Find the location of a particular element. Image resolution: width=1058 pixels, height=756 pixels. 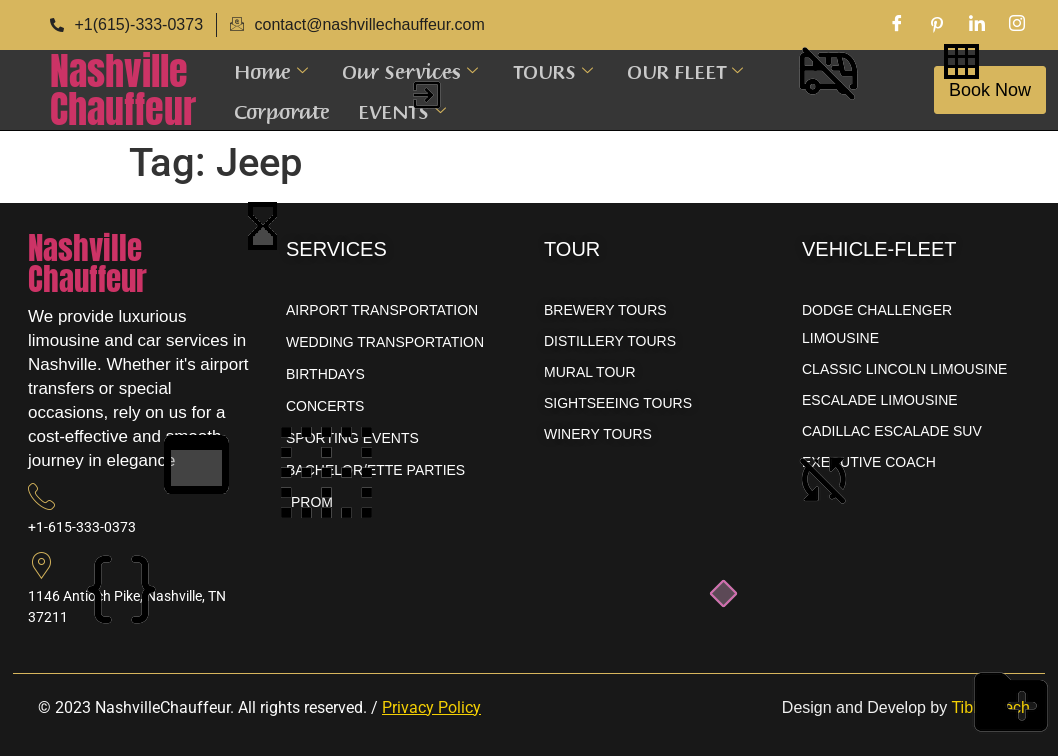

open a web browser or web view is located at coordinates (196, 464).